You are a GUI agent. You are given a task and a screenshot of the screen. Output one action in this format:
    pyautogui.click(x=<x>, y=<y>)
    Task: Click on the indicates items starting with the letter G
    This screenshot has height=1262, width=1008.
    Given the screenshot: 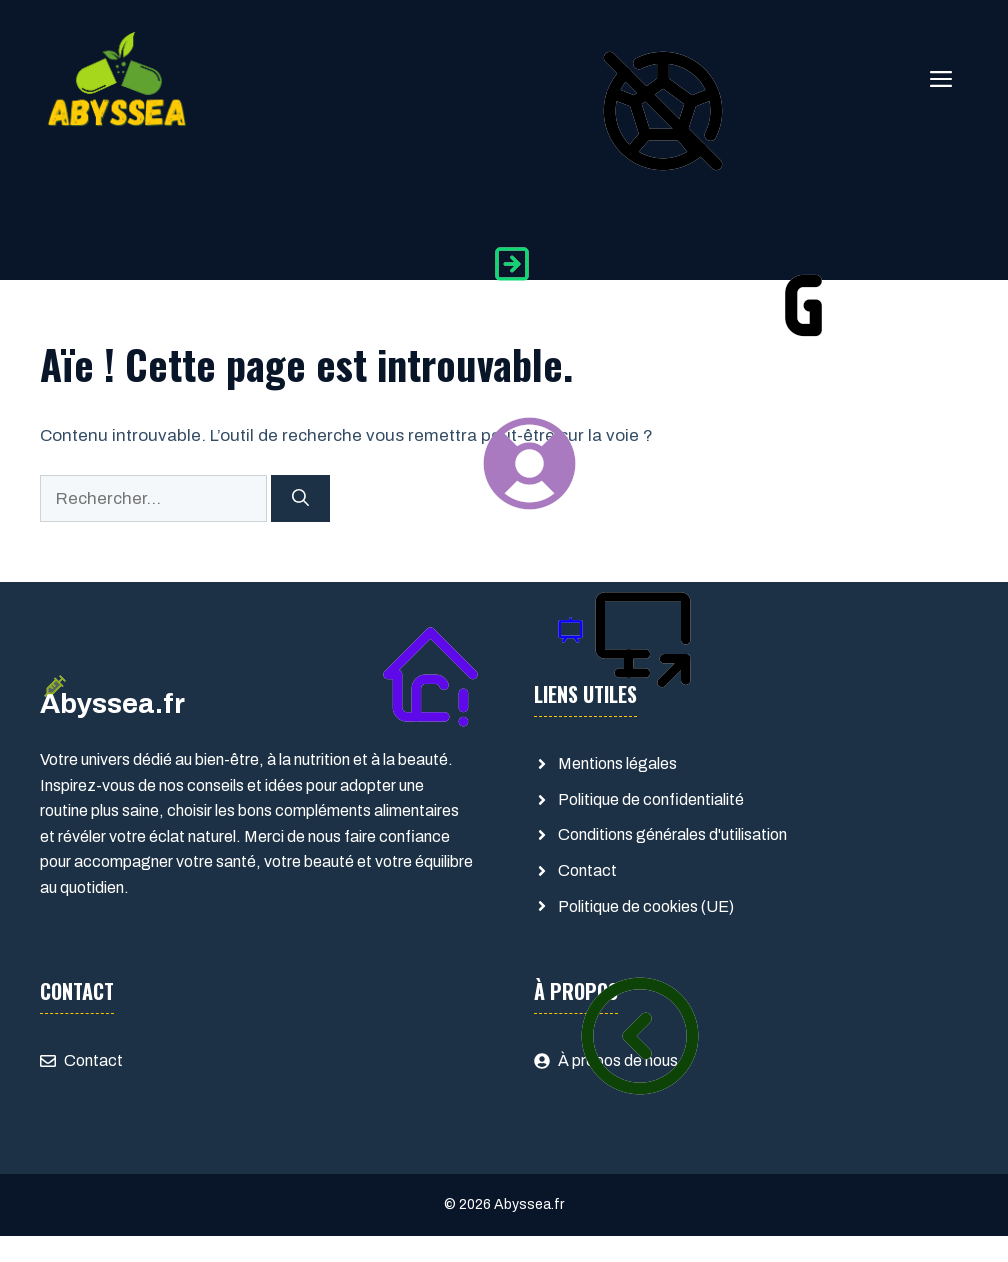 What is the action you would take?
    pyautogui.click(x=803, y=305)
    